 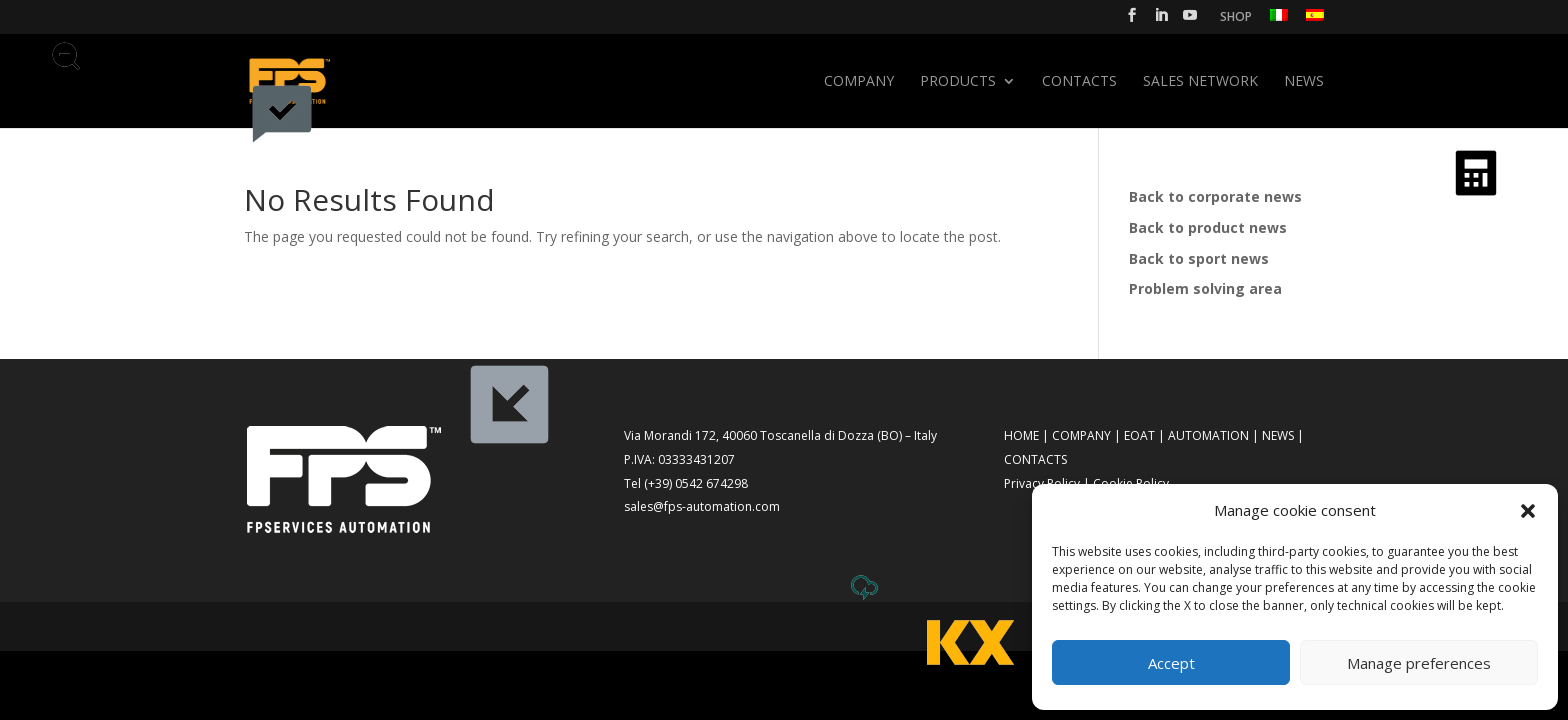 What do you see at coordinates (66, 56) in the screenshot?
I see `zoom out to see more content` at bounding box center [66, 56].